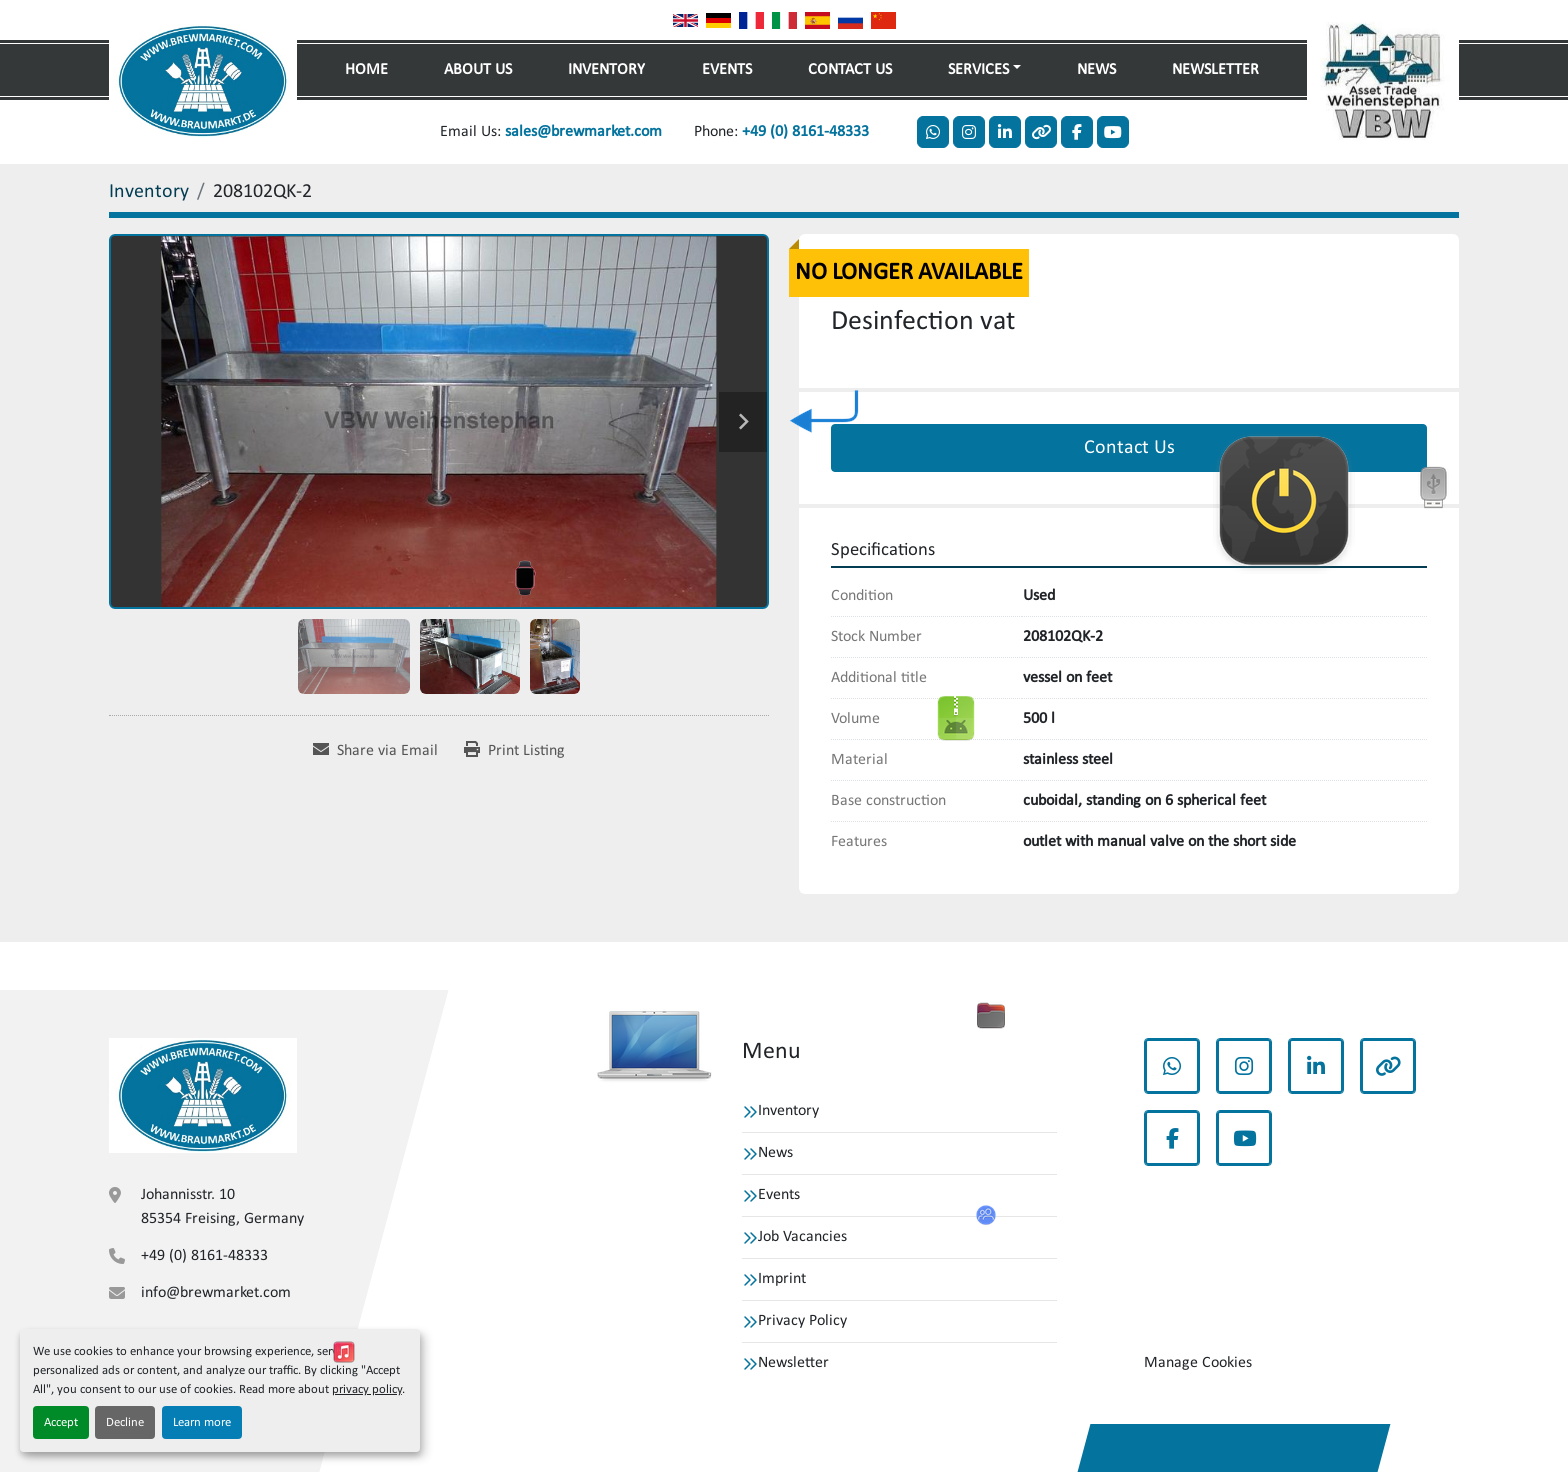 The image size is (1568, 1472). Describe the element at coordinates (344, 1352) in the screenshot. I see `open the music player app` at that location.